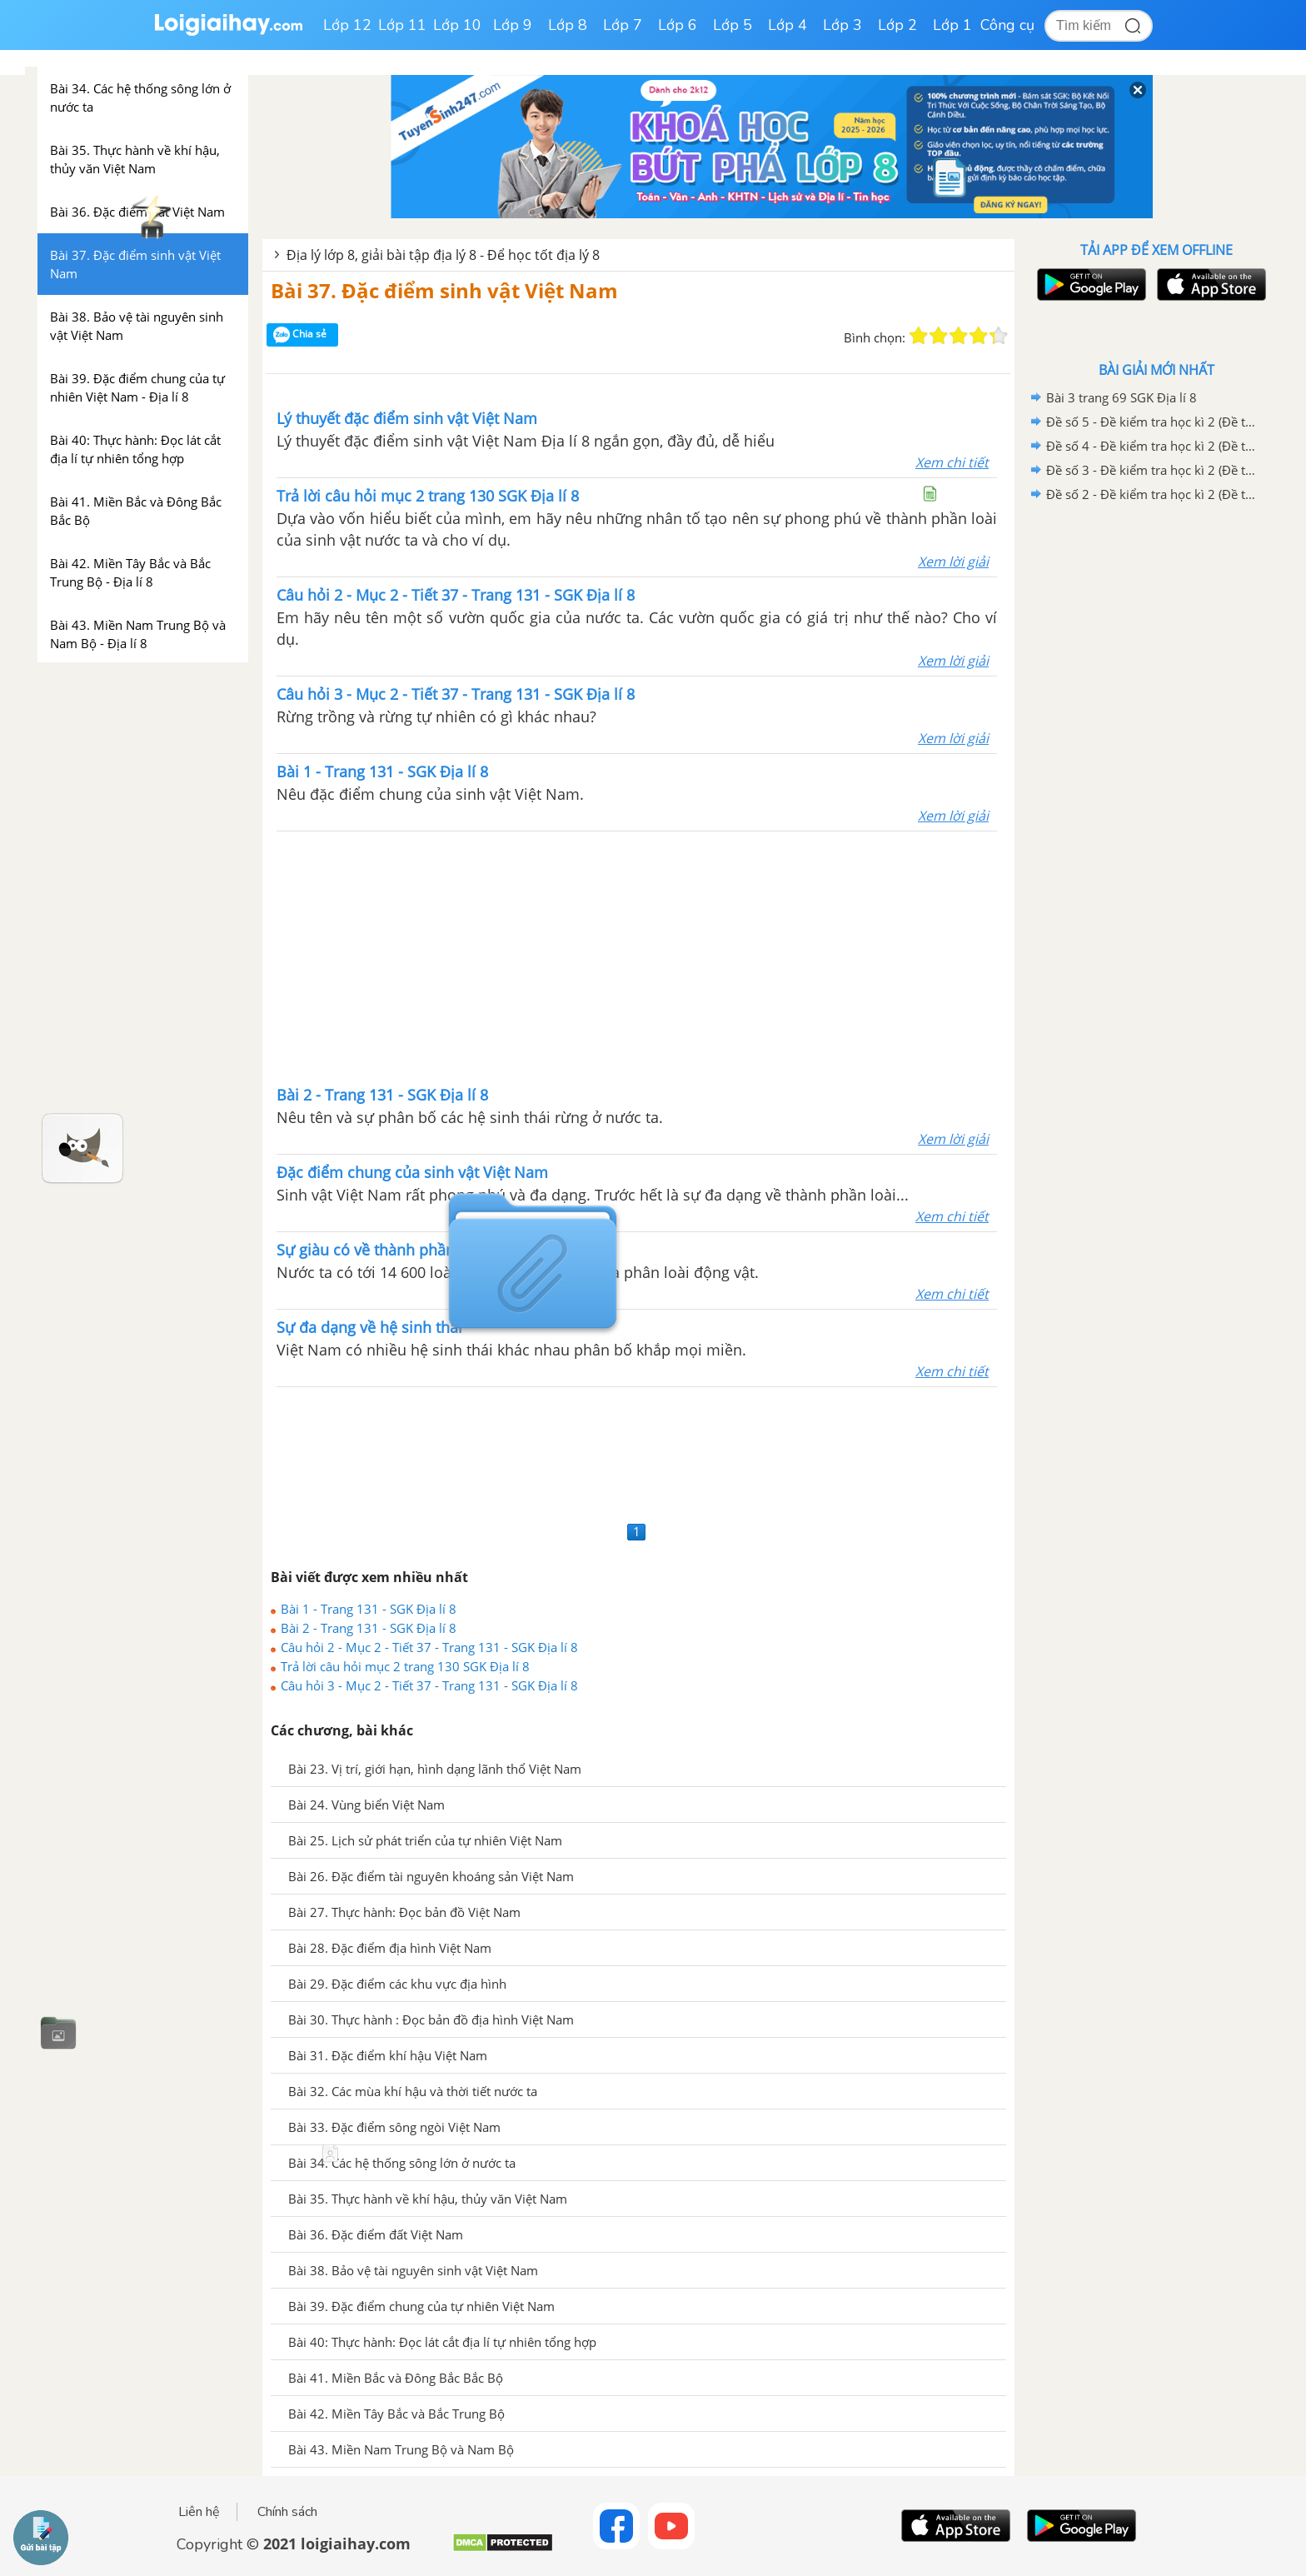 The width and height of the screenshot is (1306, 2576). Describe the element at coordinates (58, 2033) in the screenshot. I see `open your pictures folder` at that location.